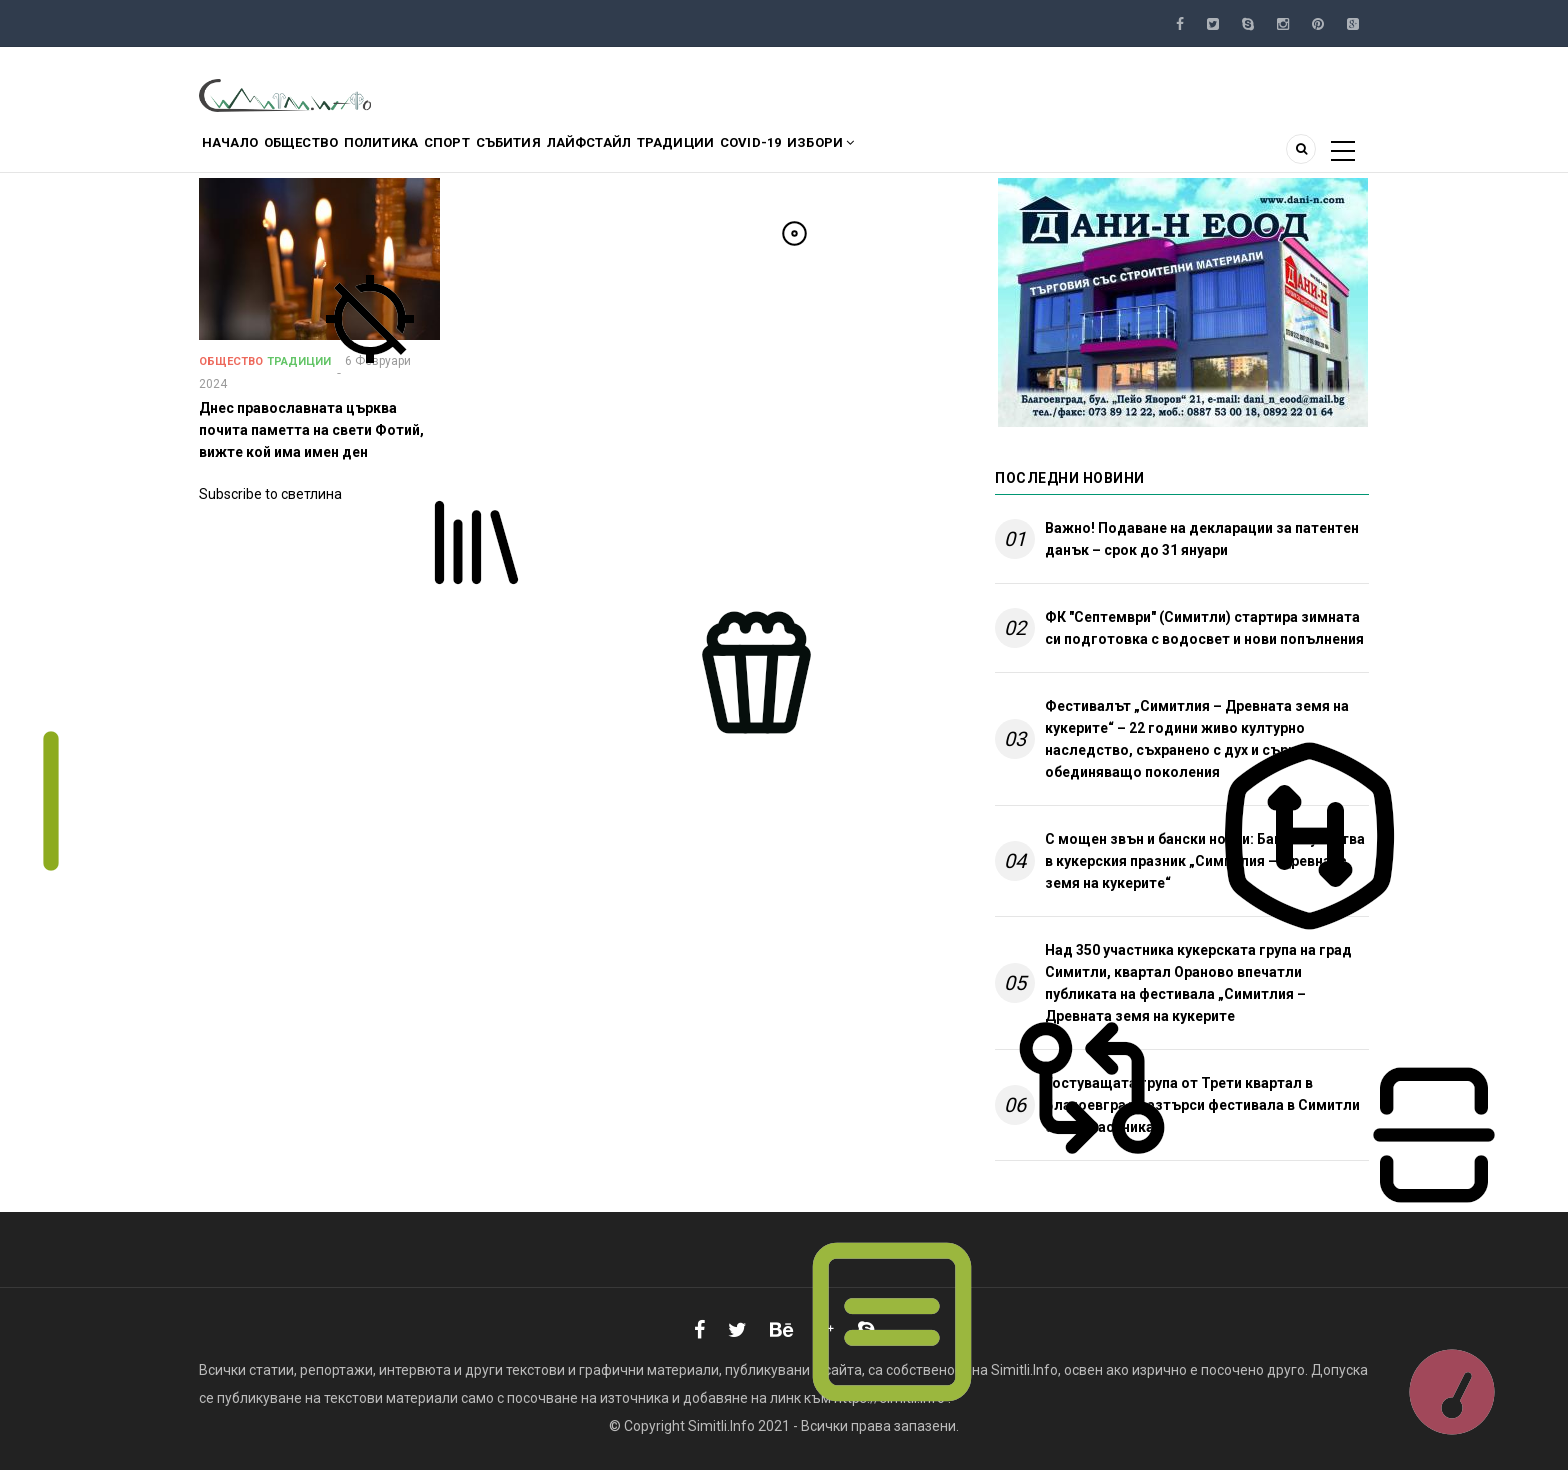 The height and width of the screenshot is (1470, 1568). What do you see at coordinates (476, 542) in the screenshot?
I see `access your saved content library` at bounding box center [476, 542].